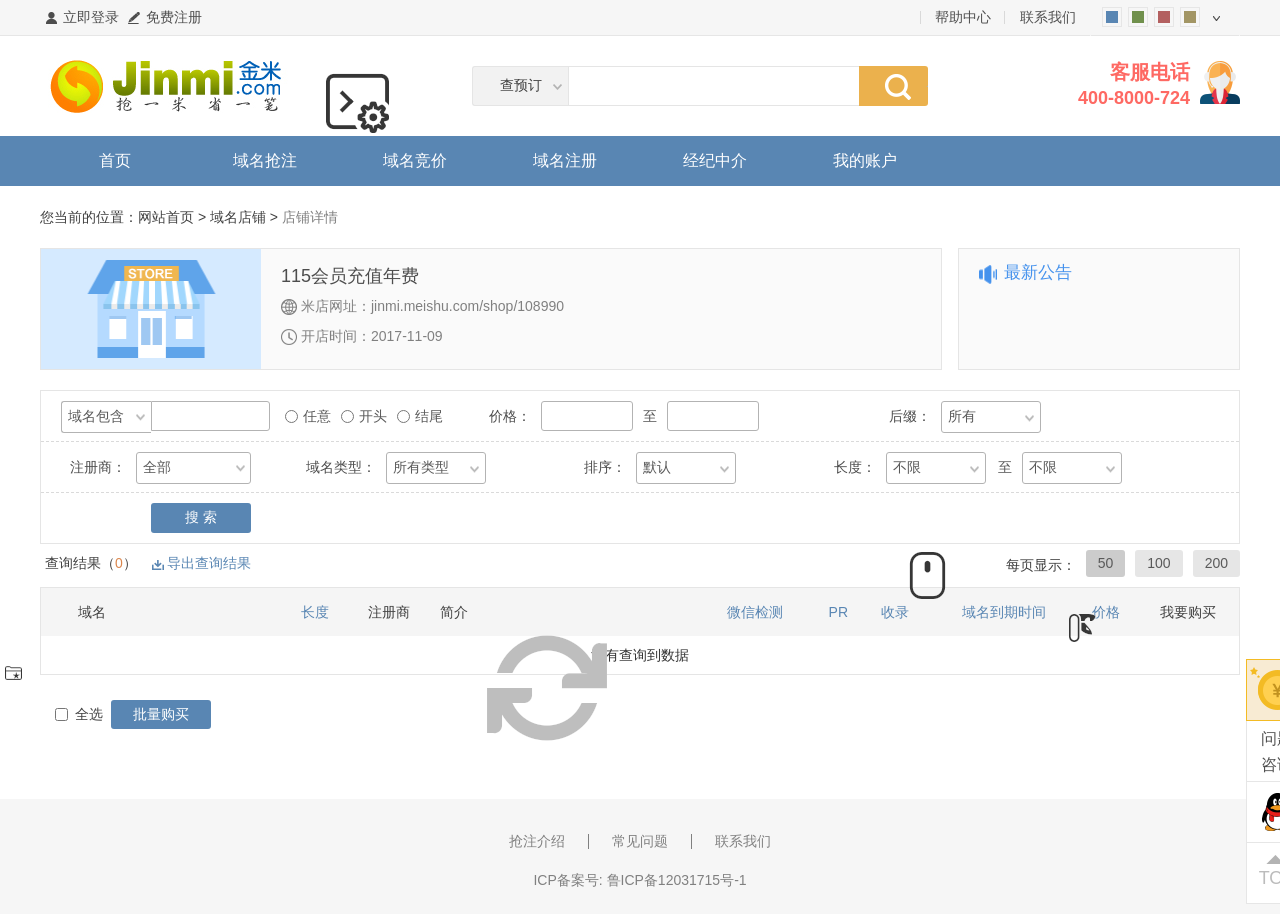  What do you see at coordinates (13, 672) in the screenshot?
I see `open sparkleshare folder` at bounding box center [13, 672].